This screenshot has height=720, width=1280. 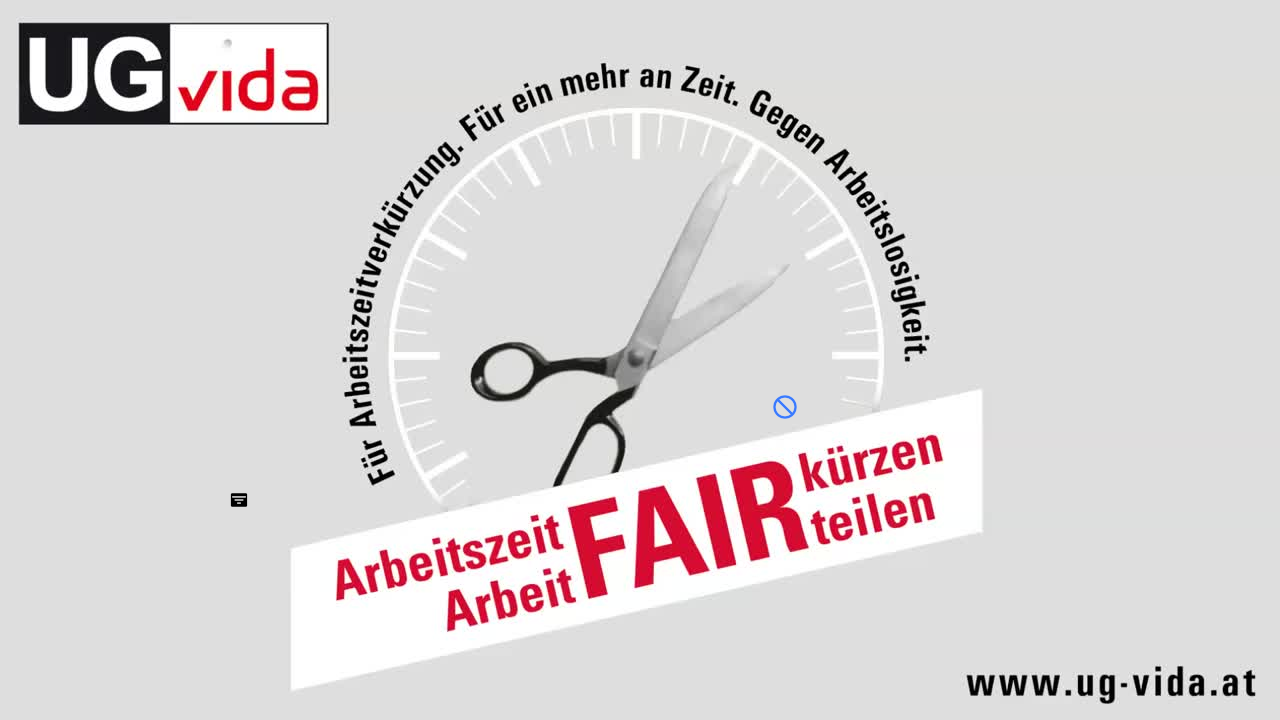 I want to click on filter or sort content, so click(x=239, y=500).